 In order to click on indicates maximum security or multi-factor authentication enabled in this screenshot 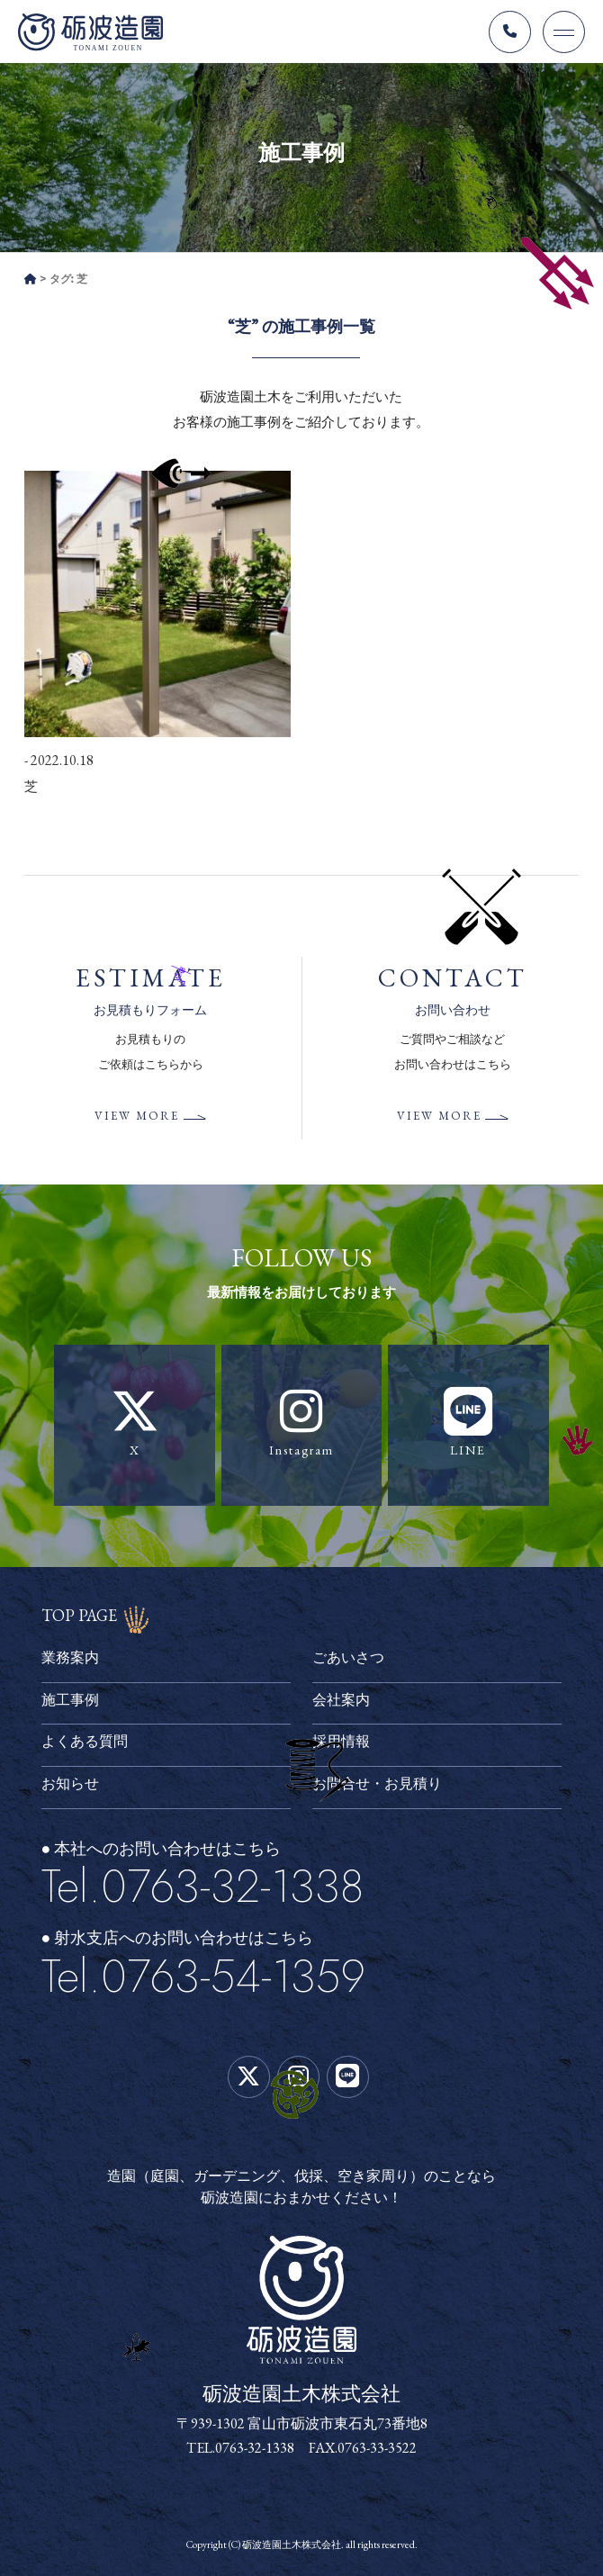, I will do `click(294, 2094)`.